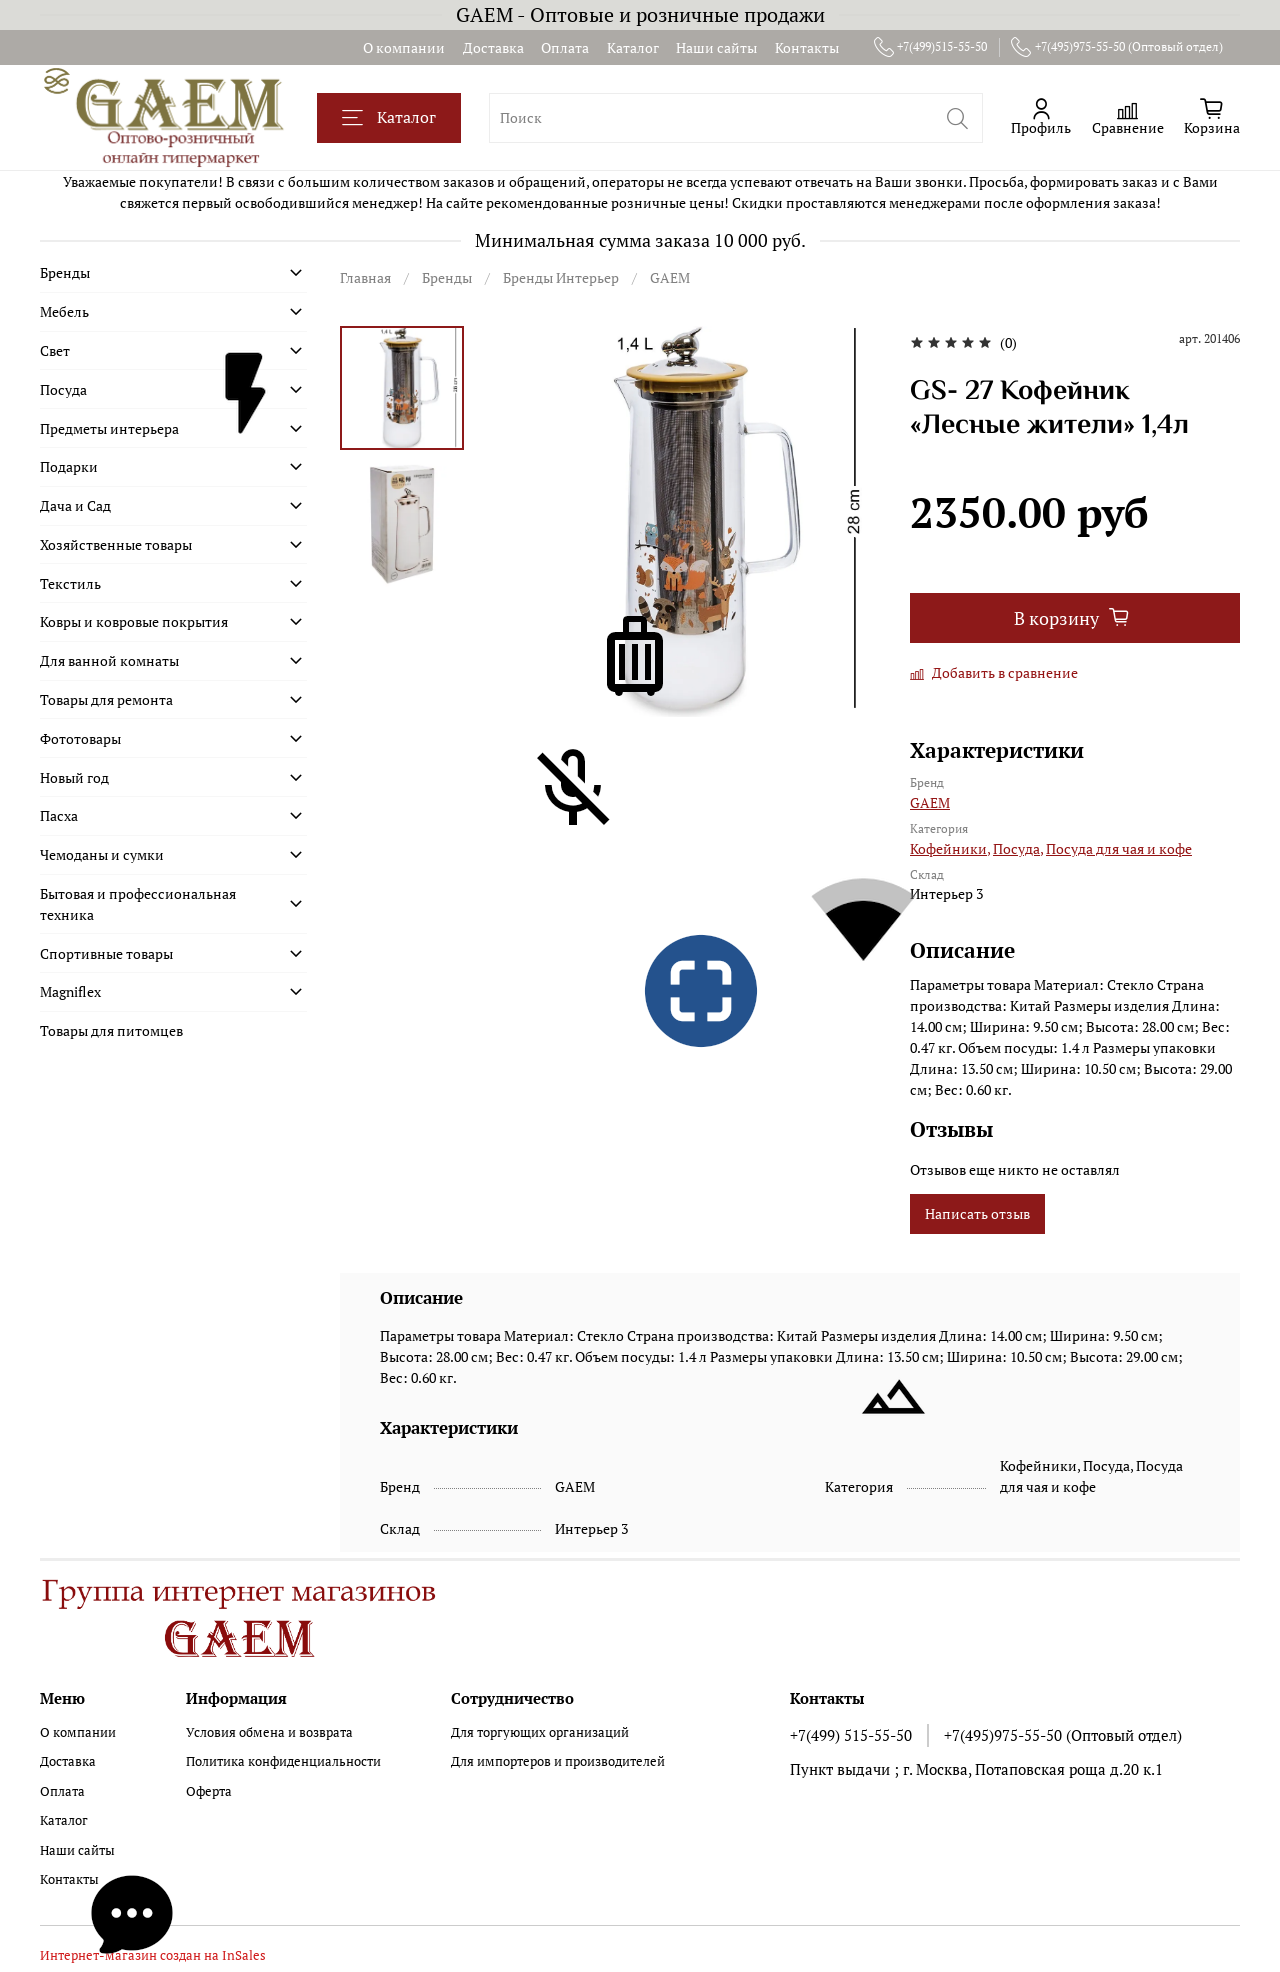 The image size is (1280, 1972). What do you see at coordinates (132, 1913) in the screenshot?
I see `open messaging or chat` at bounding box center [132, 1913].